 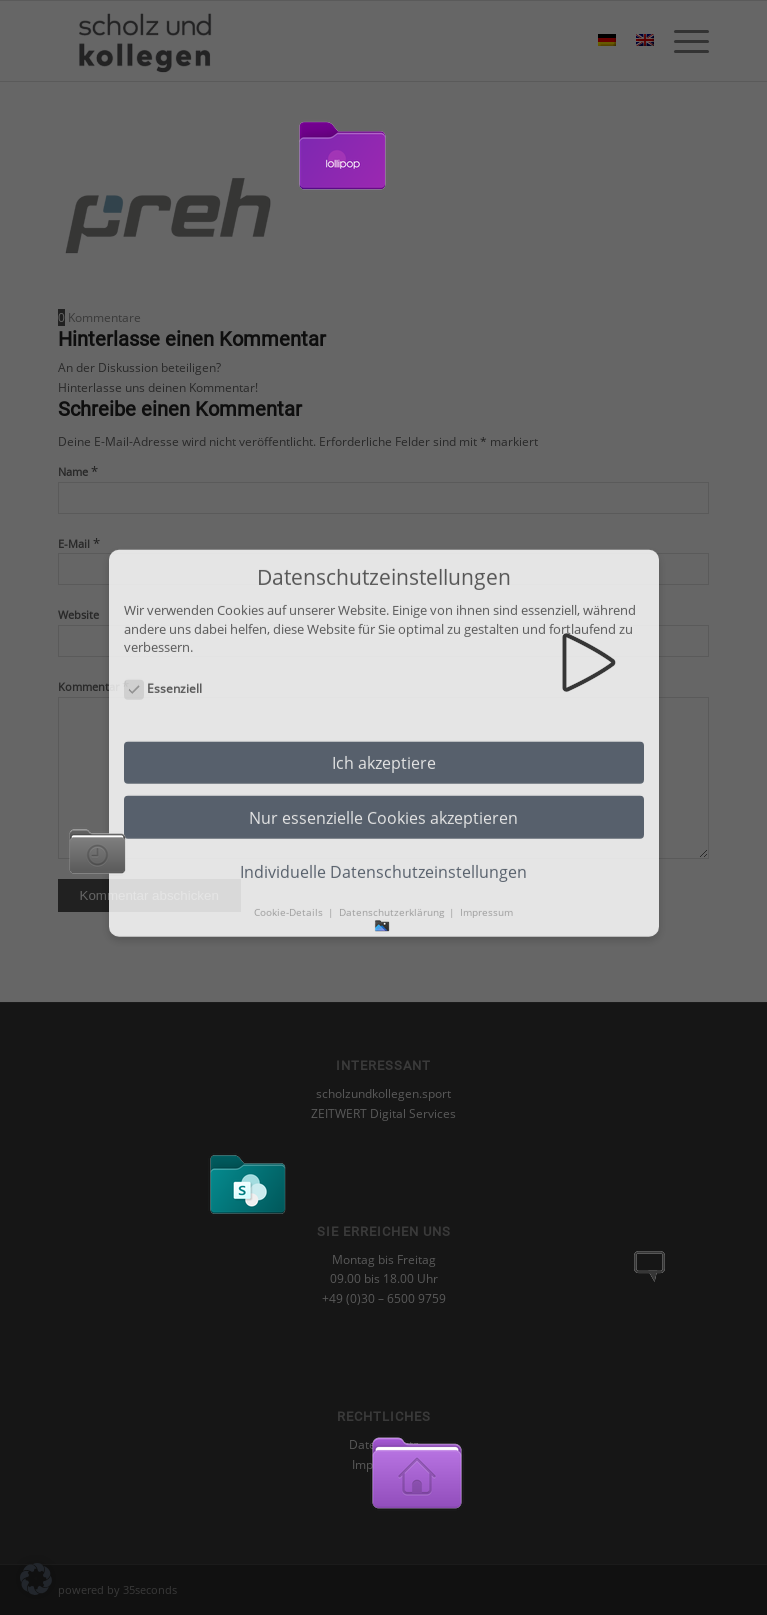 I want to click on open pictures folder, so click(x=382, y=926).